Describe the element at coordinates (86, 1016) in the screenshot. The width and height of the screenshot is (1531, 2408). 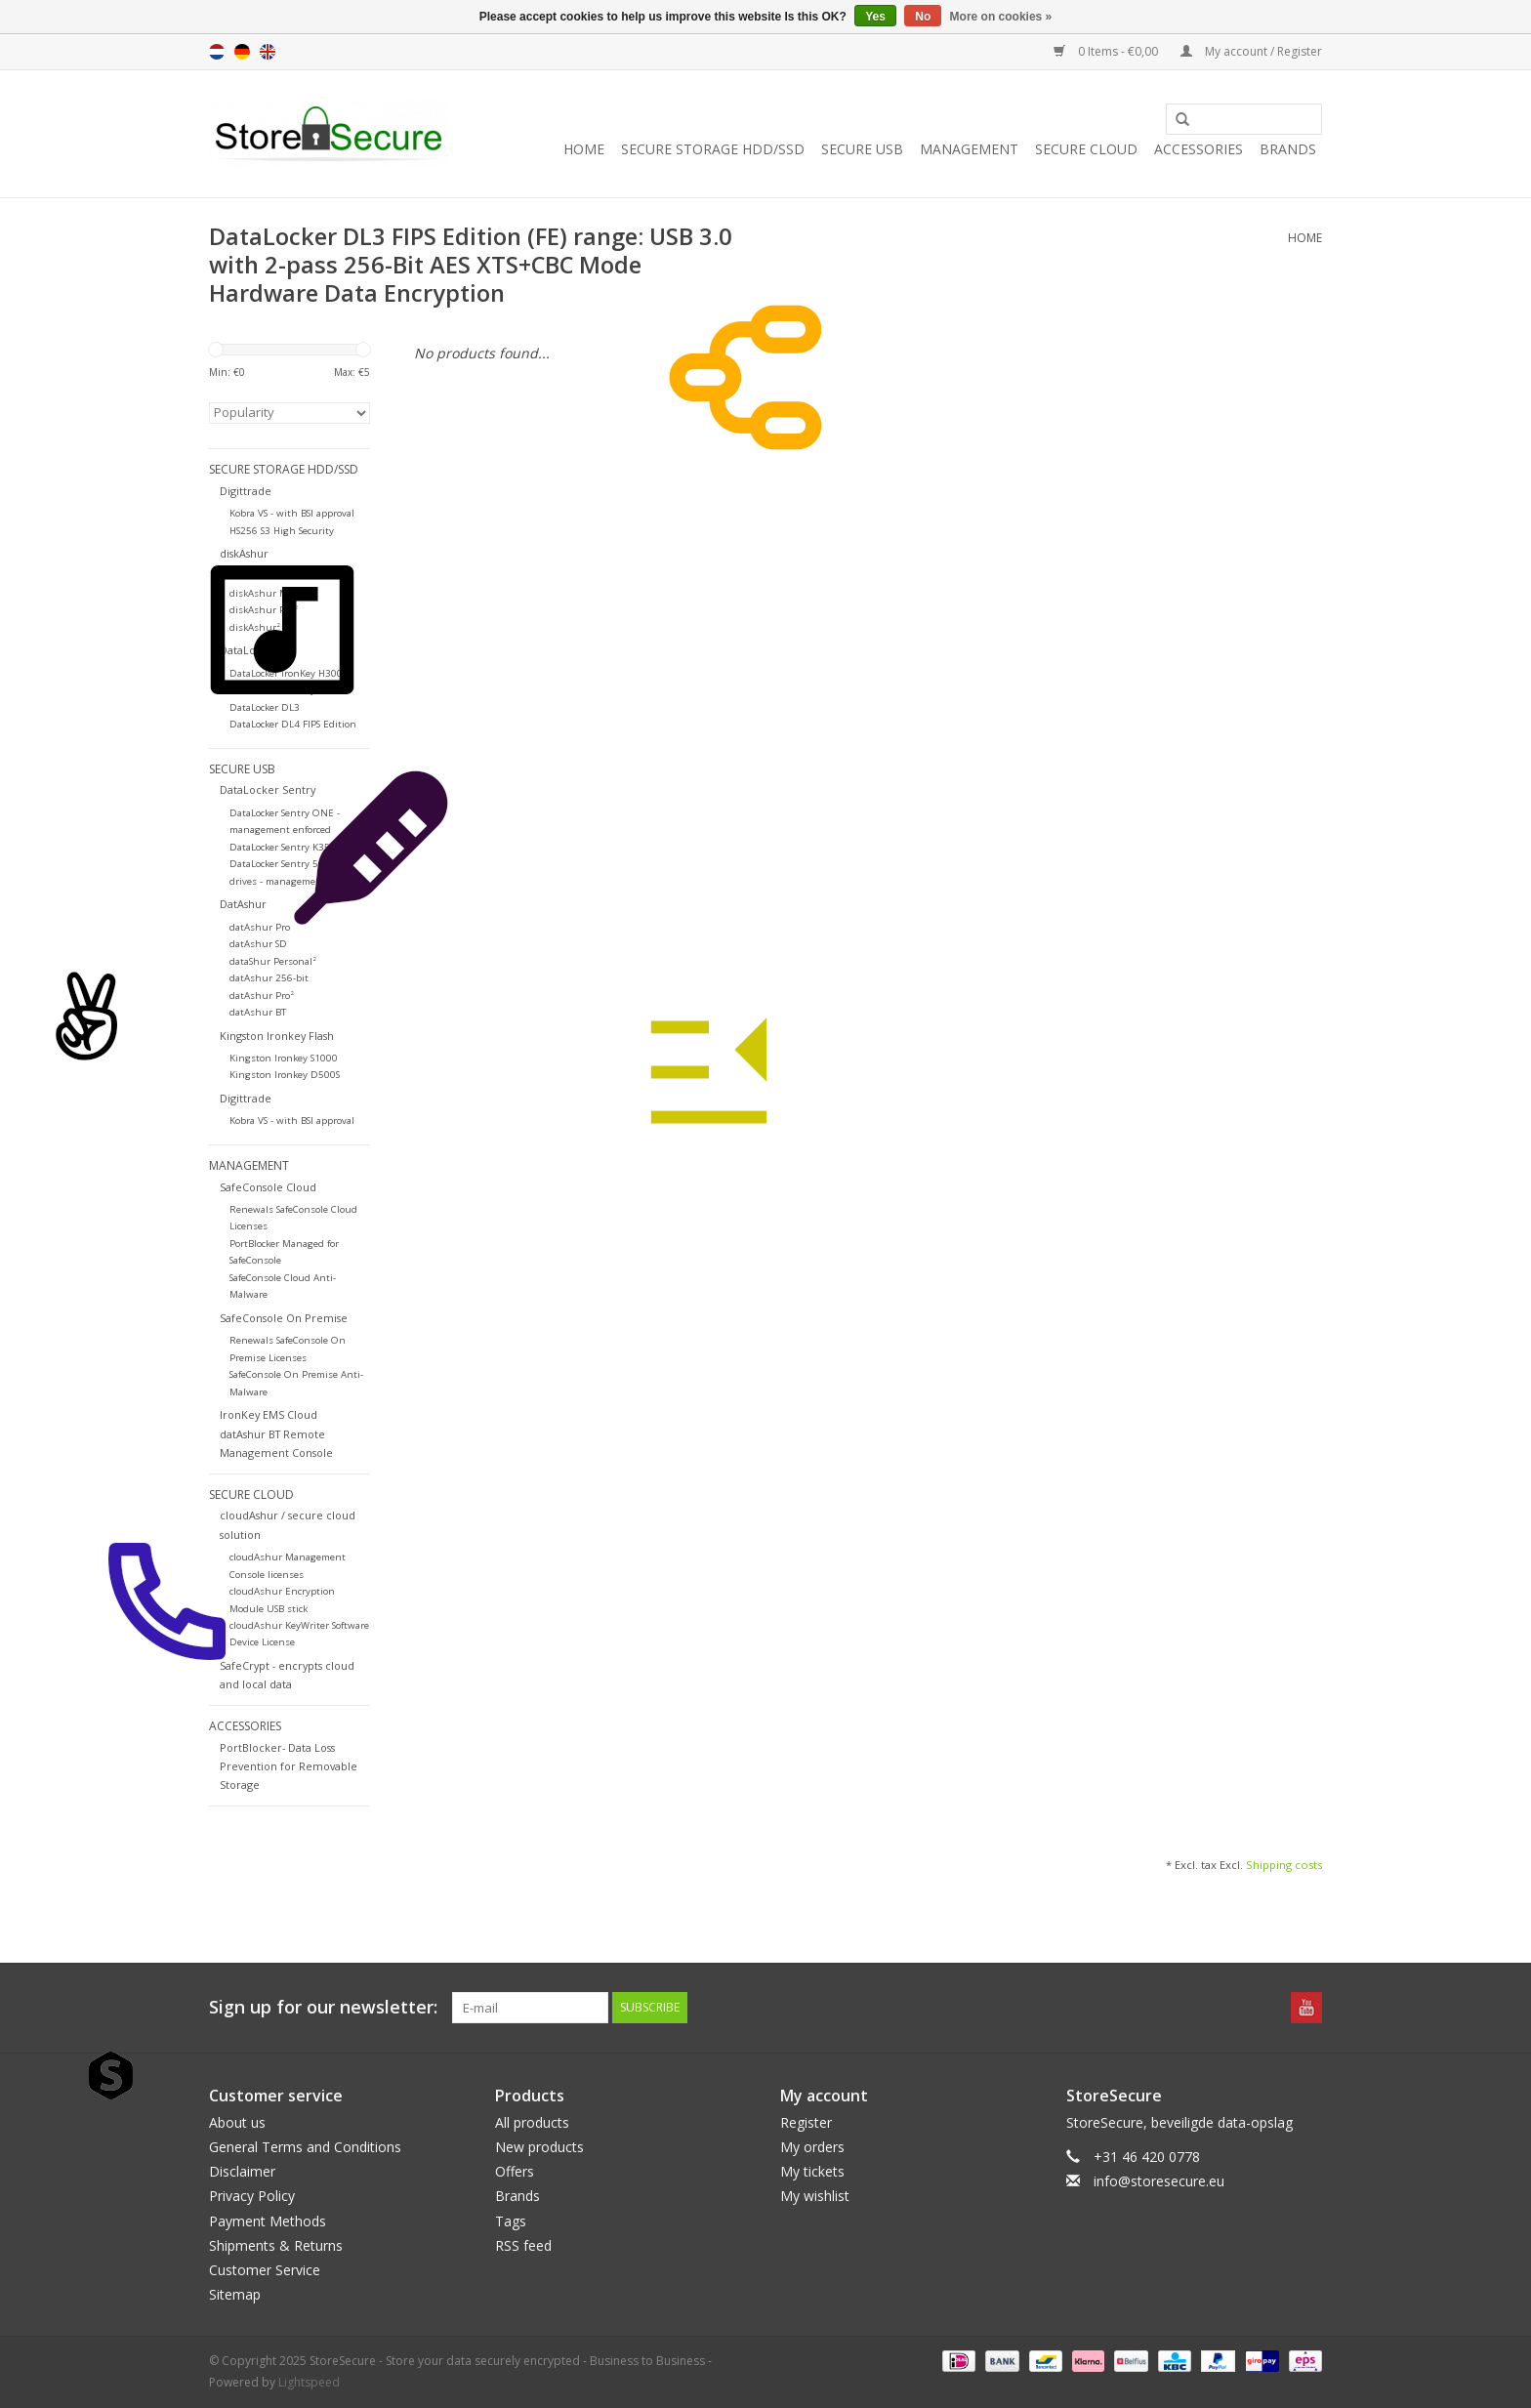
I see `visit angellist profile or website` at that location.